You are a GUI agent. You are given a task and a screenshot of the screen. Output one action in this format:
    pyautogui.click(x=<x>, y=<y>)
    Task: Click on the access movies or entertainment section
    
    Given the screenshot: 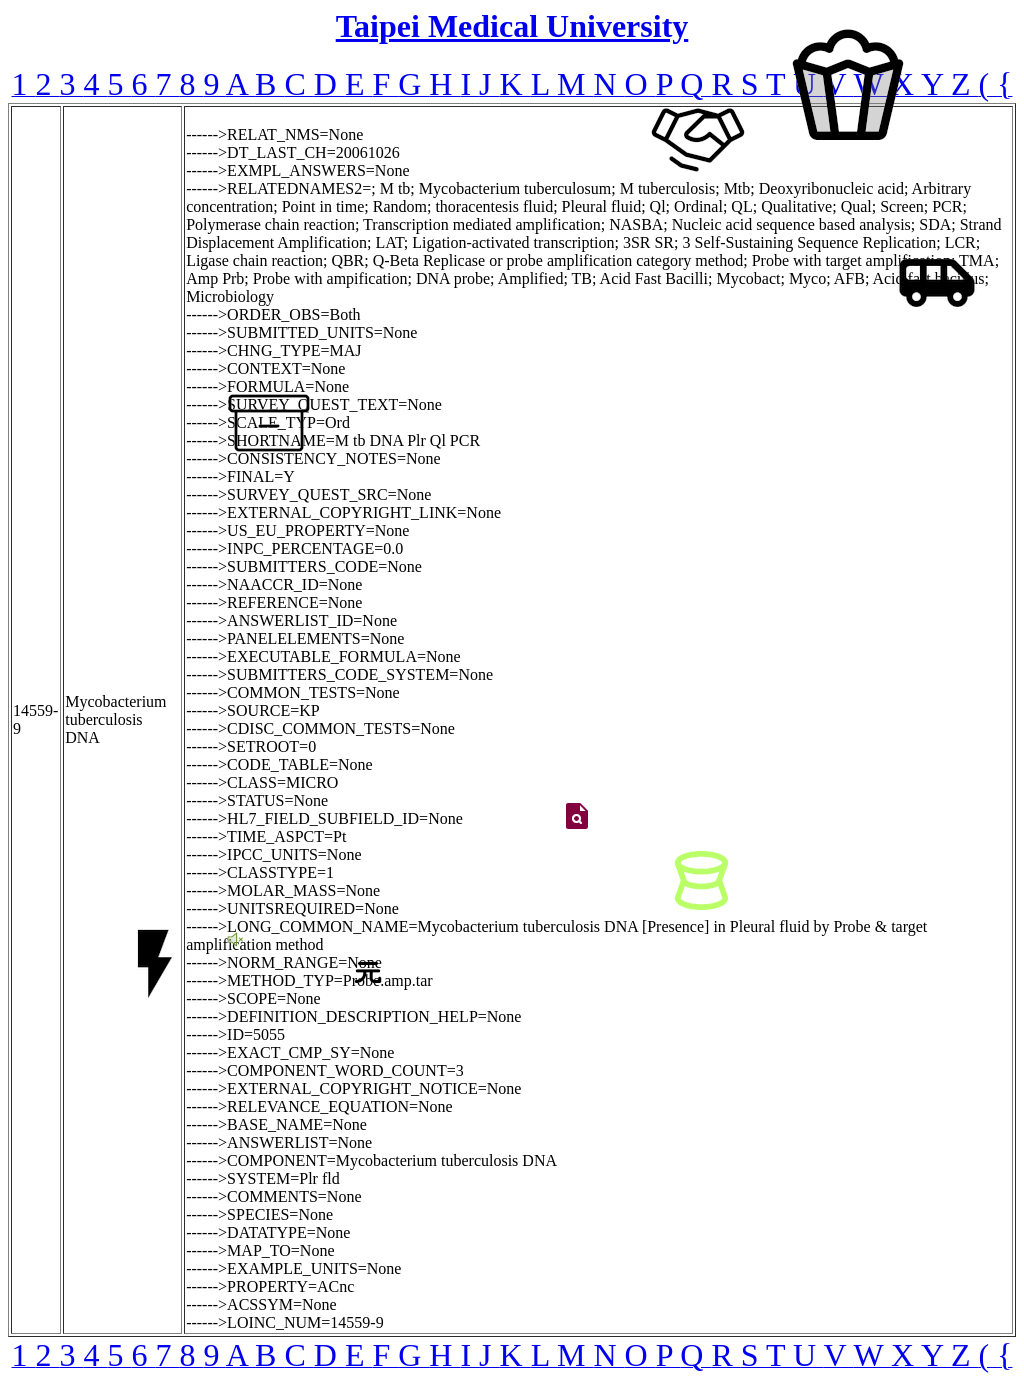 What is the action you would take?
    pyautogui.click(x=848, y=89)
    